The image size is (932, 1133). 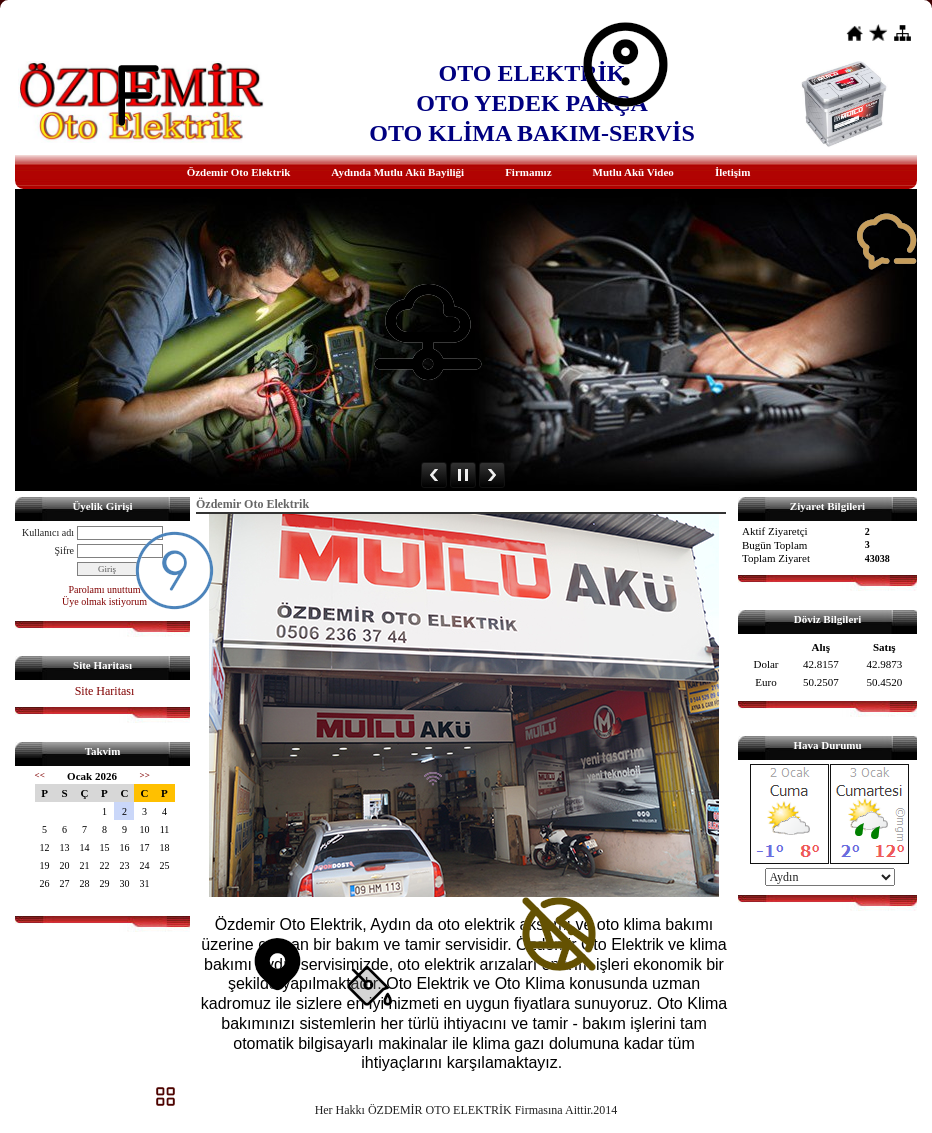 What do you see at coordinates (277, 963) in the screenshot?
I see `view or set a location on the map` at bounding box center [277, 963].